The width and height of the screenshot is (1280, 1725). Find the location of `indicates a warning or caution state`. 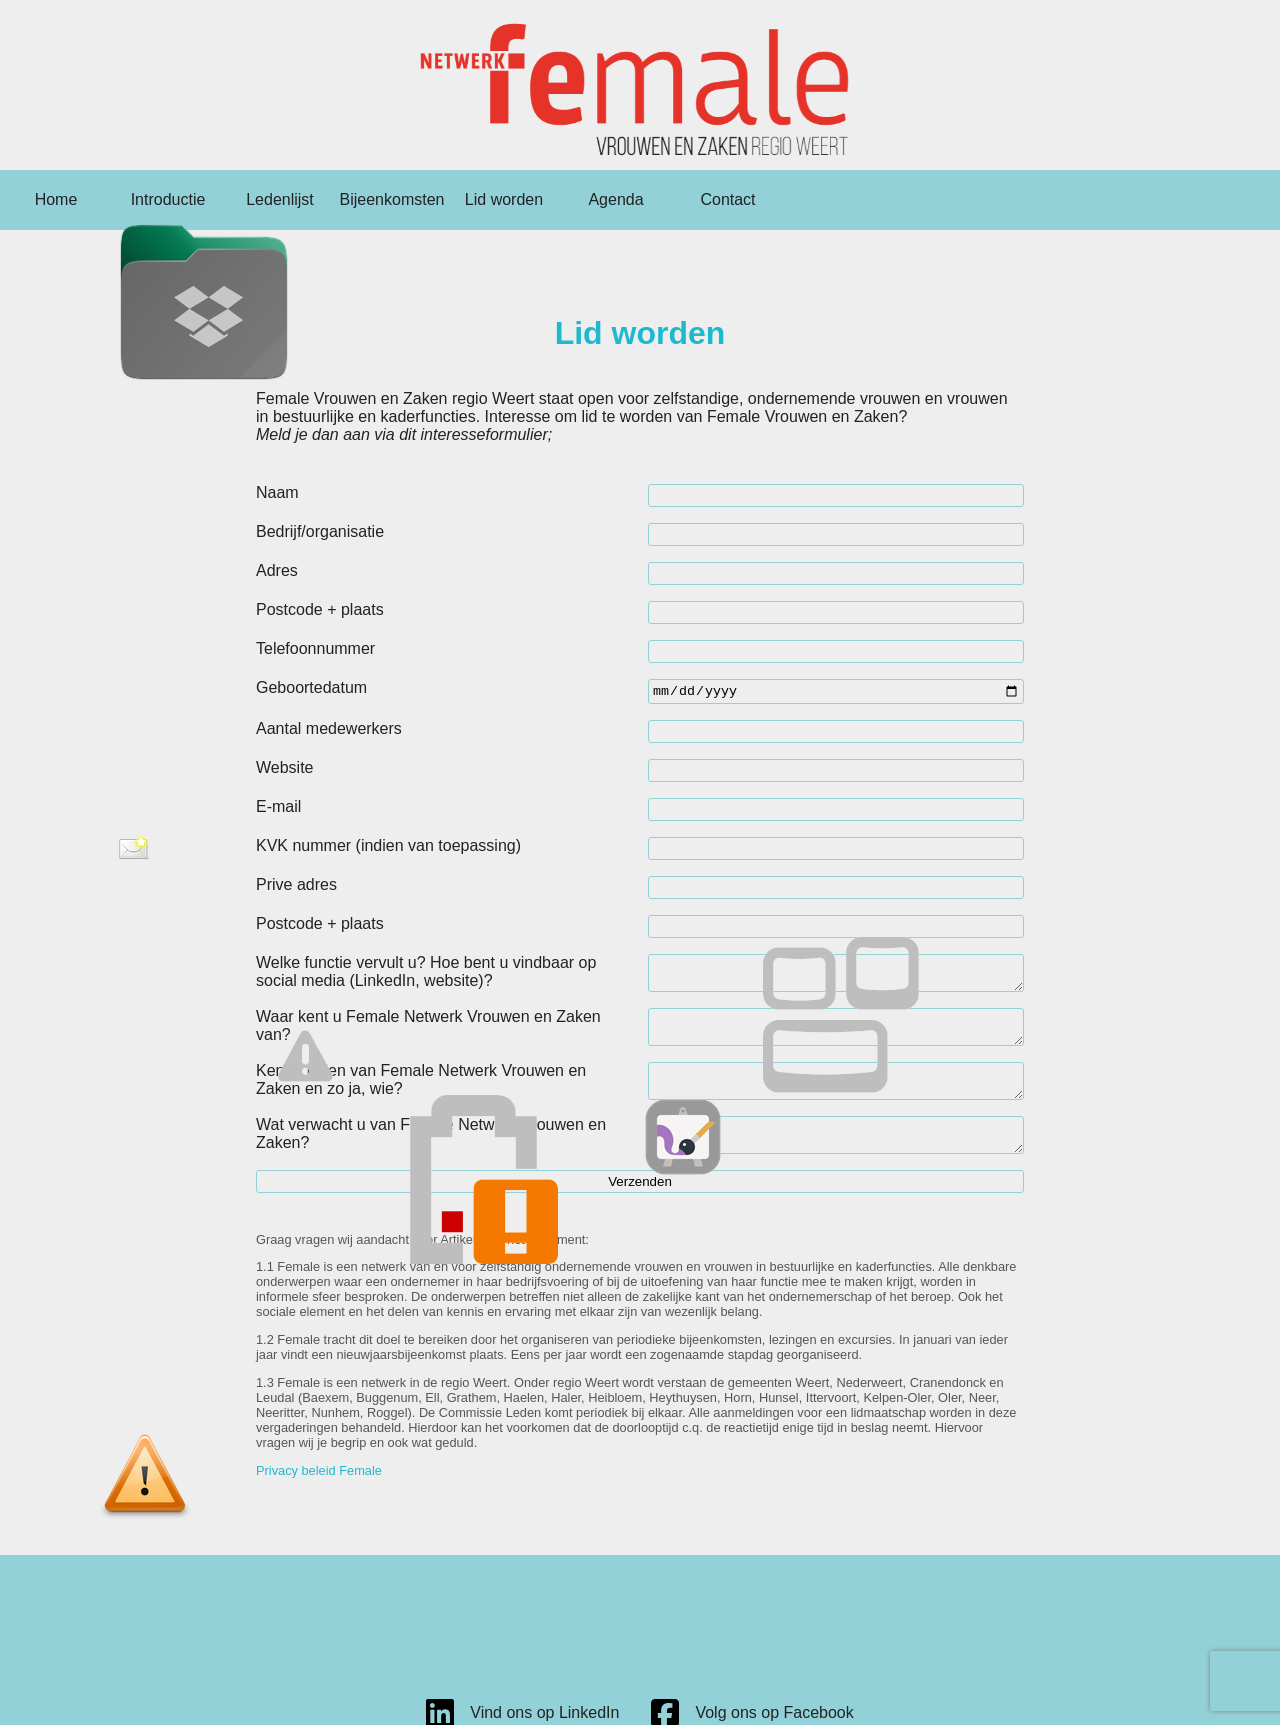

indicates a warning or caution state is located at coordinates (145, 1476).